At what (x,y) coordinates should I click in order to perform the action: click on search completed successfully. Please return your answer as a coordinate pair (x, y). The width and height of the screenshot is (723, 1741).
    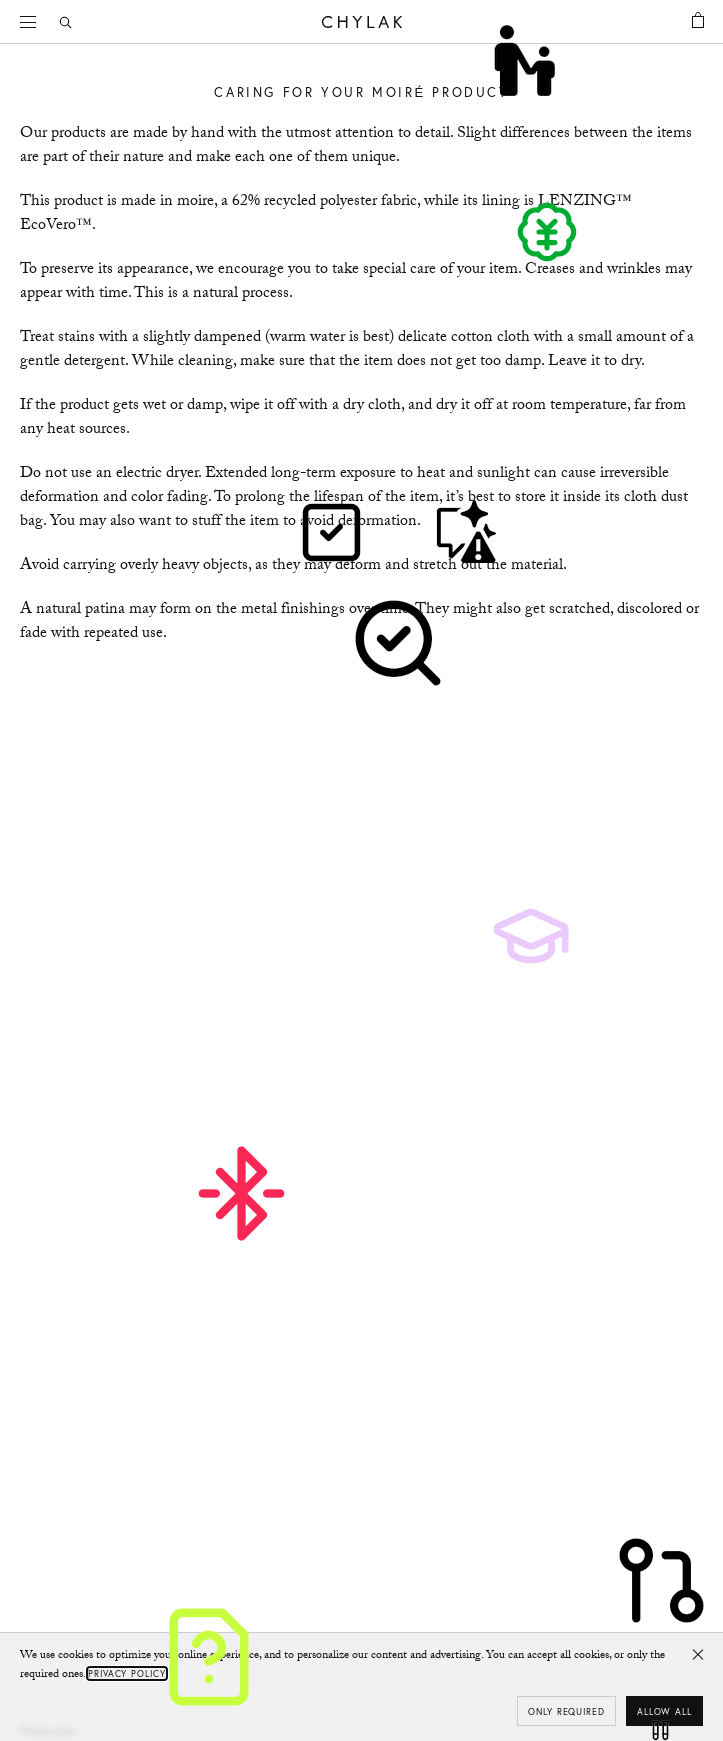
    Looking at the image, I should click on (398, 643).